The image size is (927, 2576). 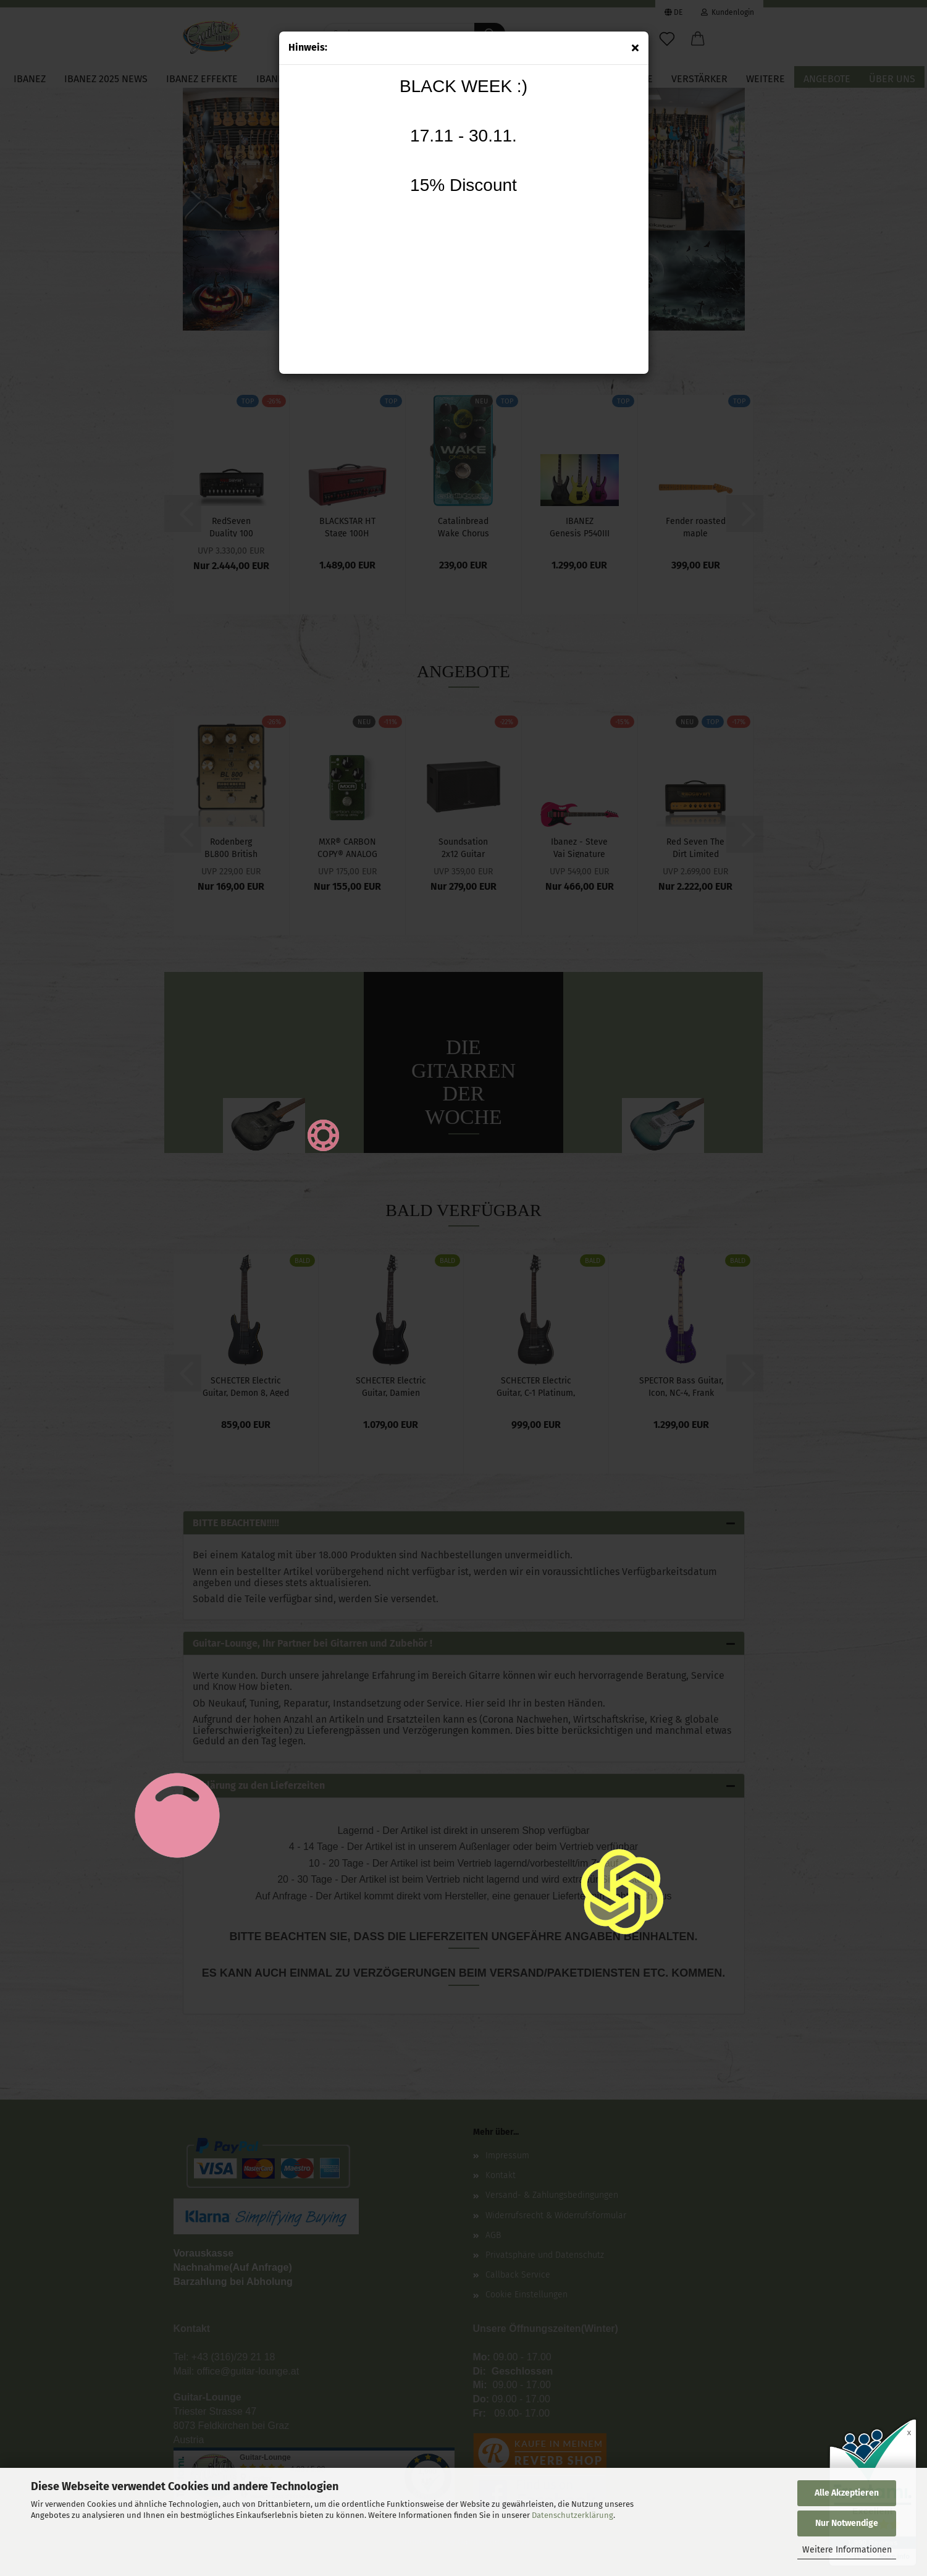 What do you see at coordinates (177, 1815) in the screenshot?
I see `apply inner shadow effect to top edge` at bounding box center [177, 1815].